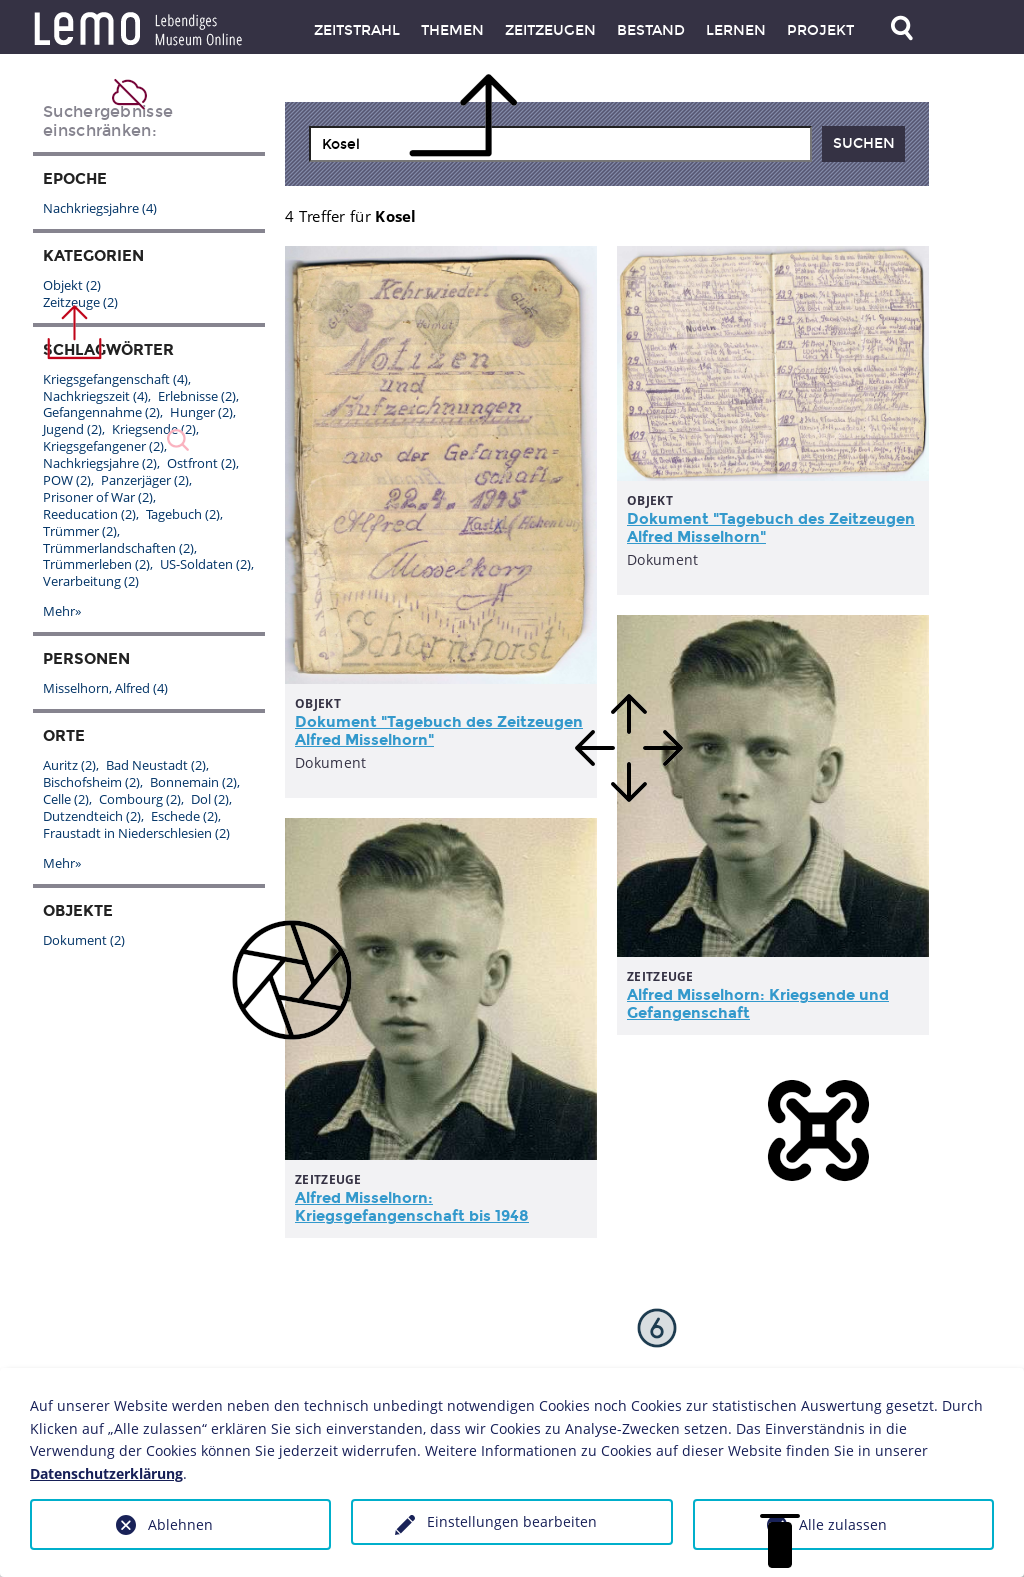  I want to click on indicates cloud sync is unavailable, so click(129, 93).